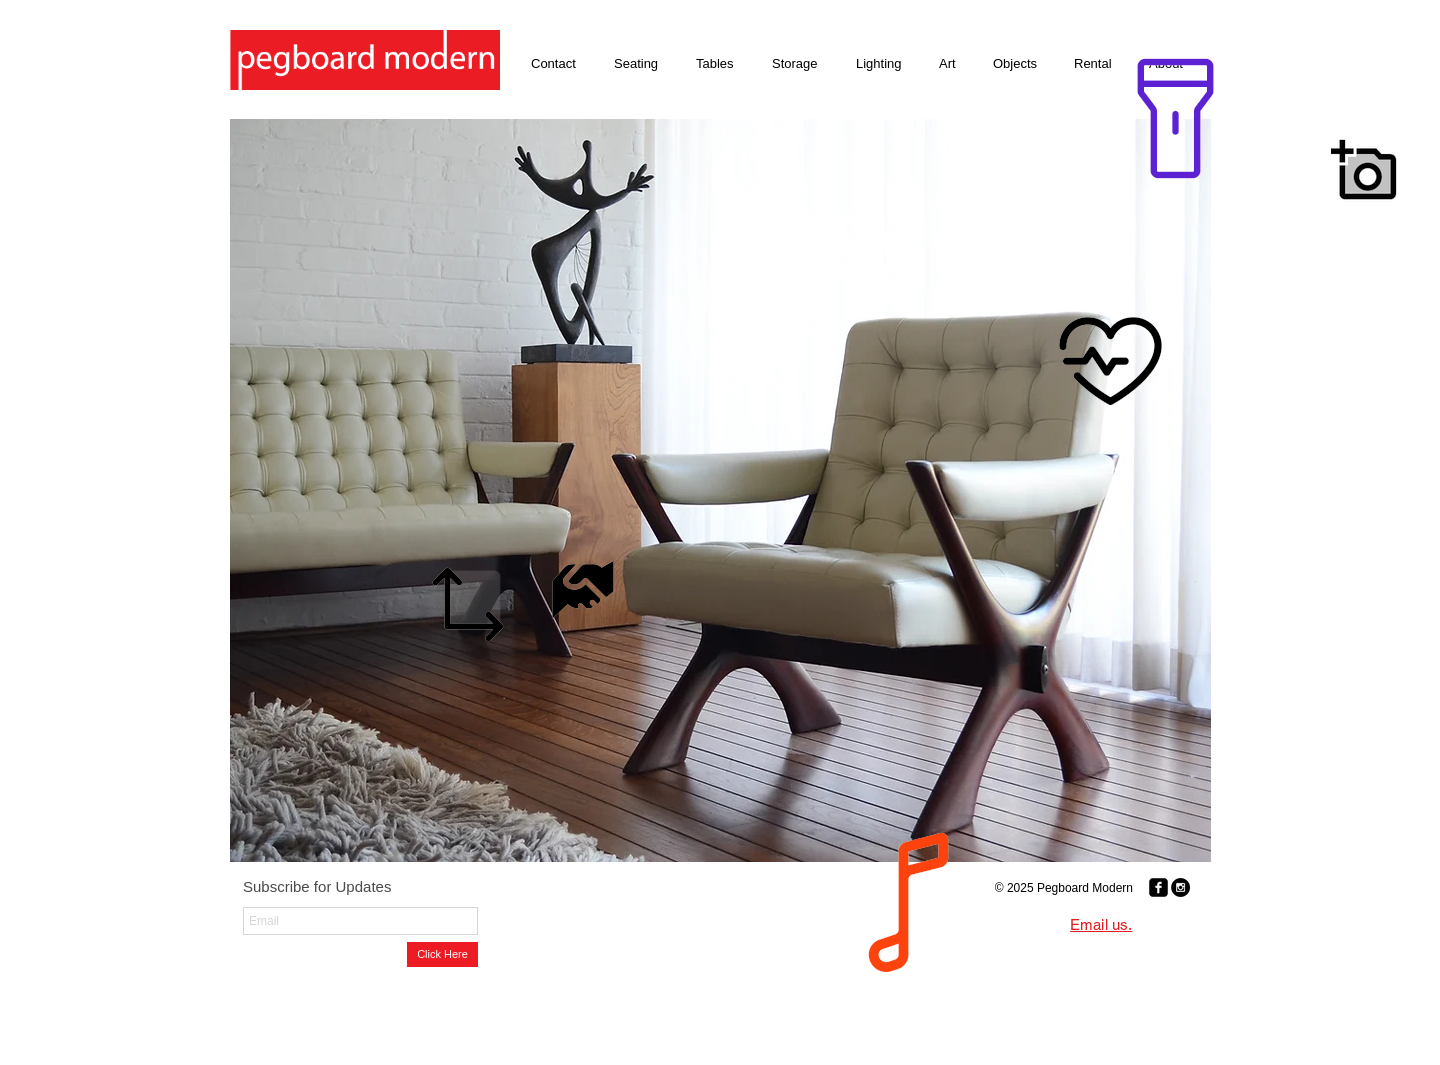 Image resolution: width=1440 pixels, height=1065 pixels. I want to click on toggle flashlight on or off, so click(1175, 118).